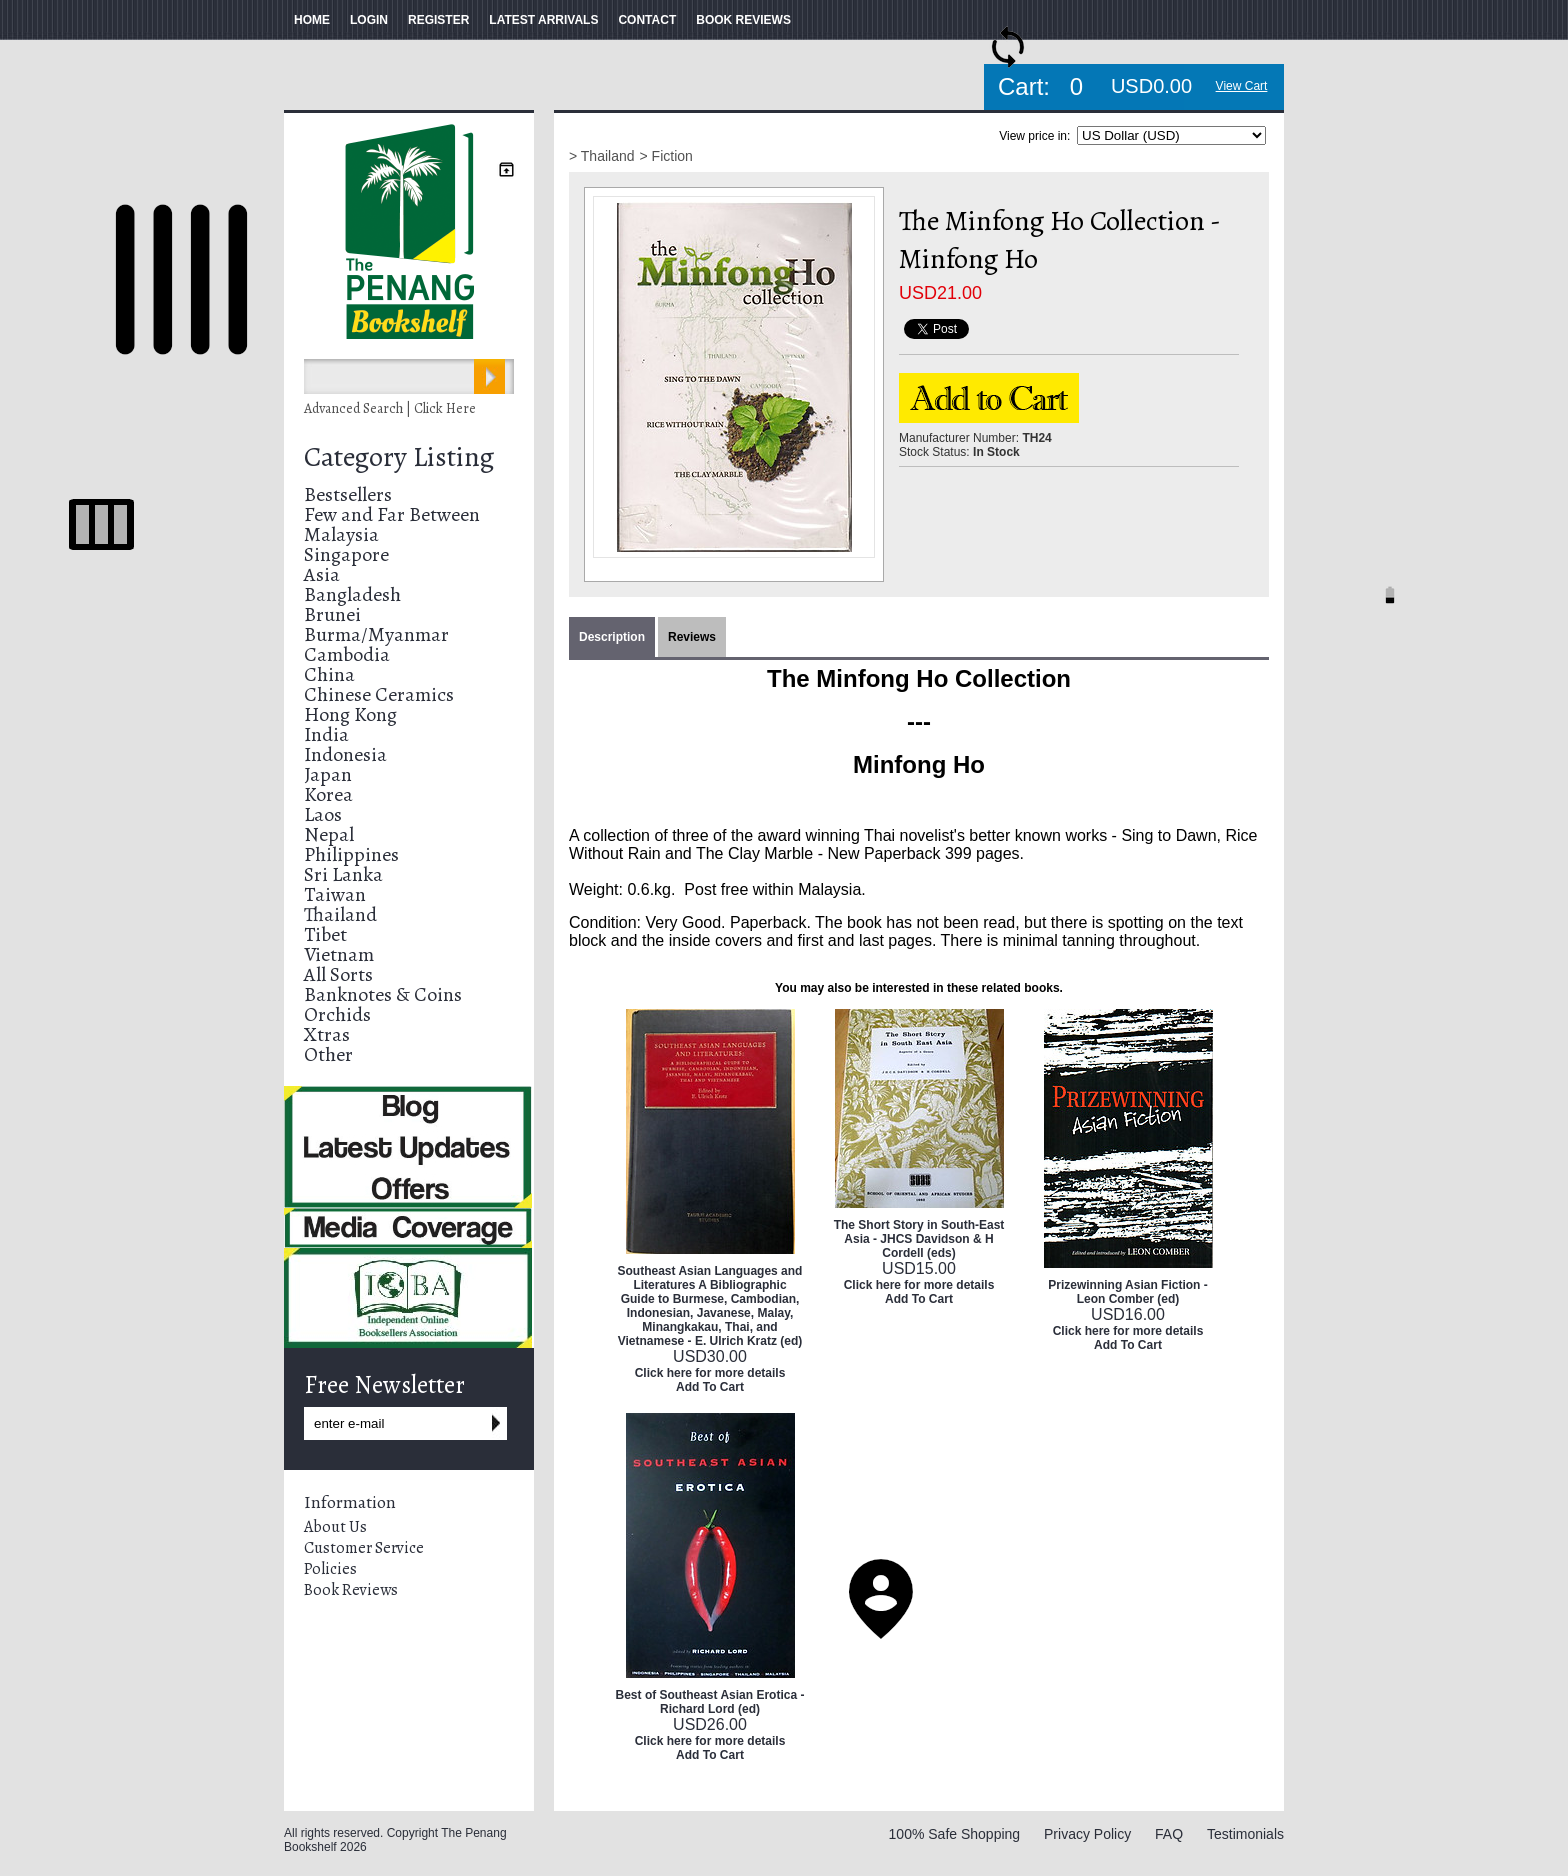 This screenshot has width=1568, height=1876. I want to click on indicates a count or tally of four items, so click(181, 279).